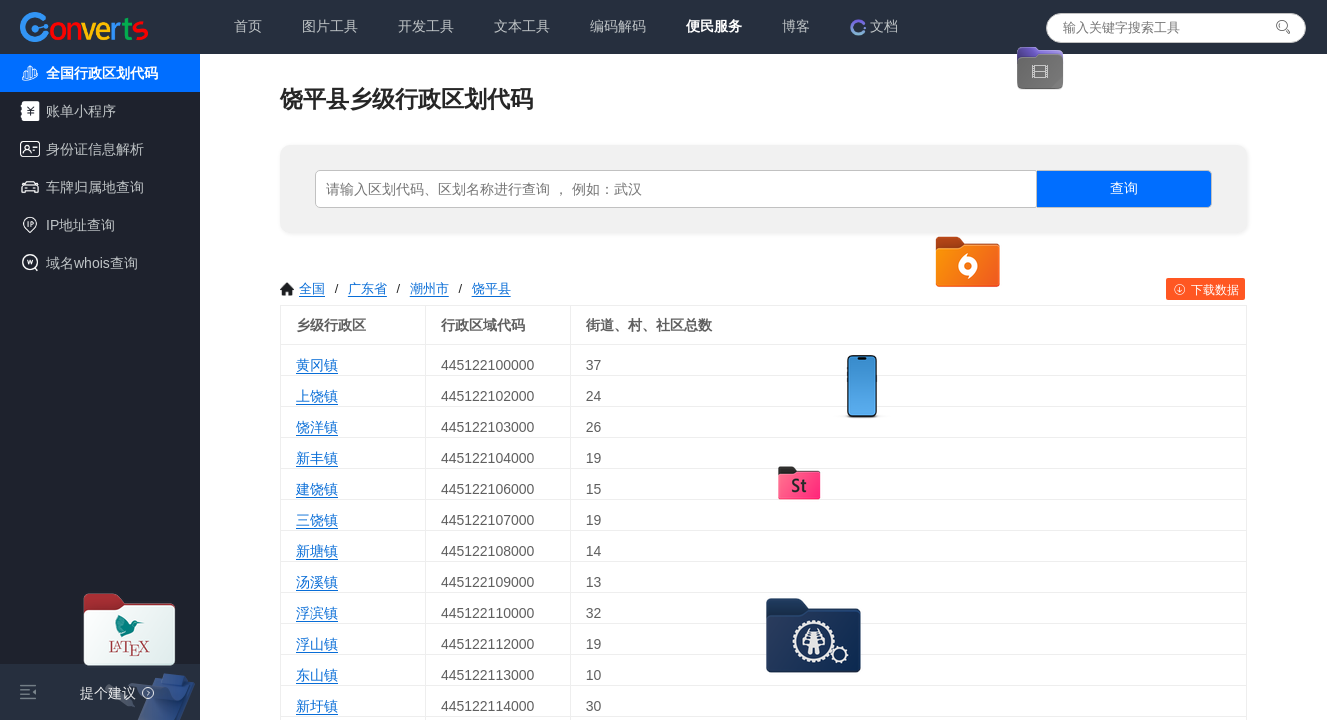 This screenshot has width=1327, height=720. What do you see at coordinates (799, 484) in the screenshot?
I see `open adobe stock assets folder` at bounding box center [799, 484].